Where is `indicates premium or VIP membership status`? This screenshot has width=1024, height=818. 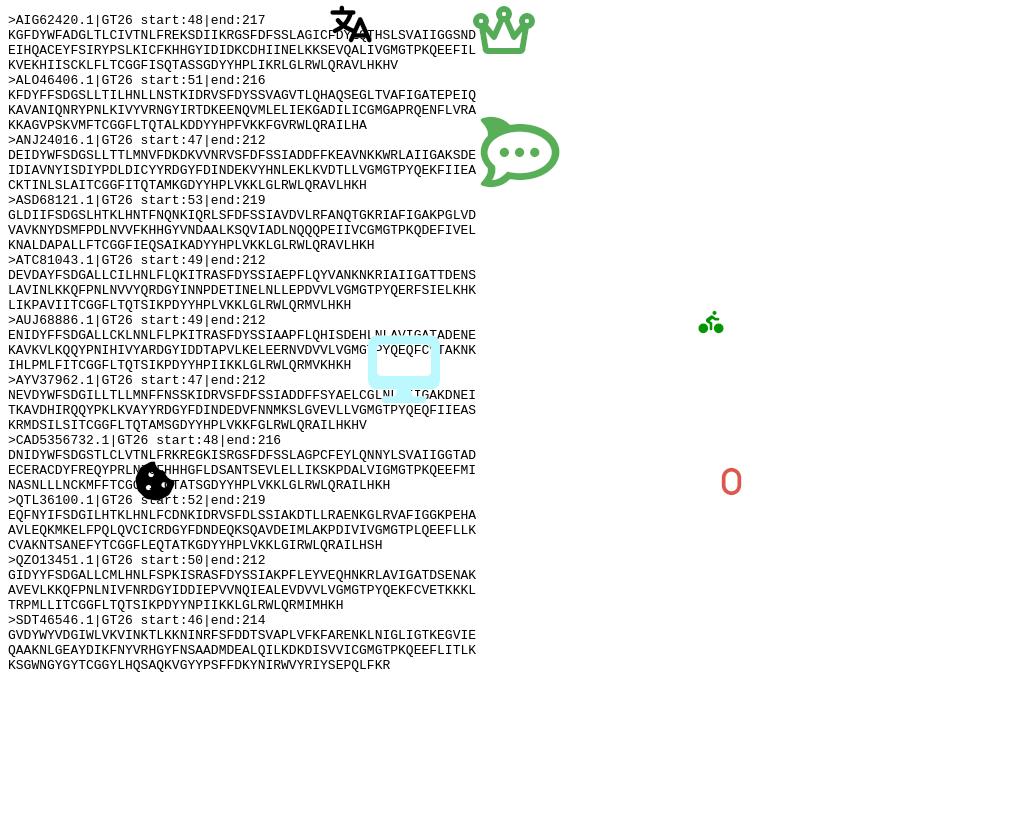
indicates premium or VIP membership status is located at coordinates (504, 33).